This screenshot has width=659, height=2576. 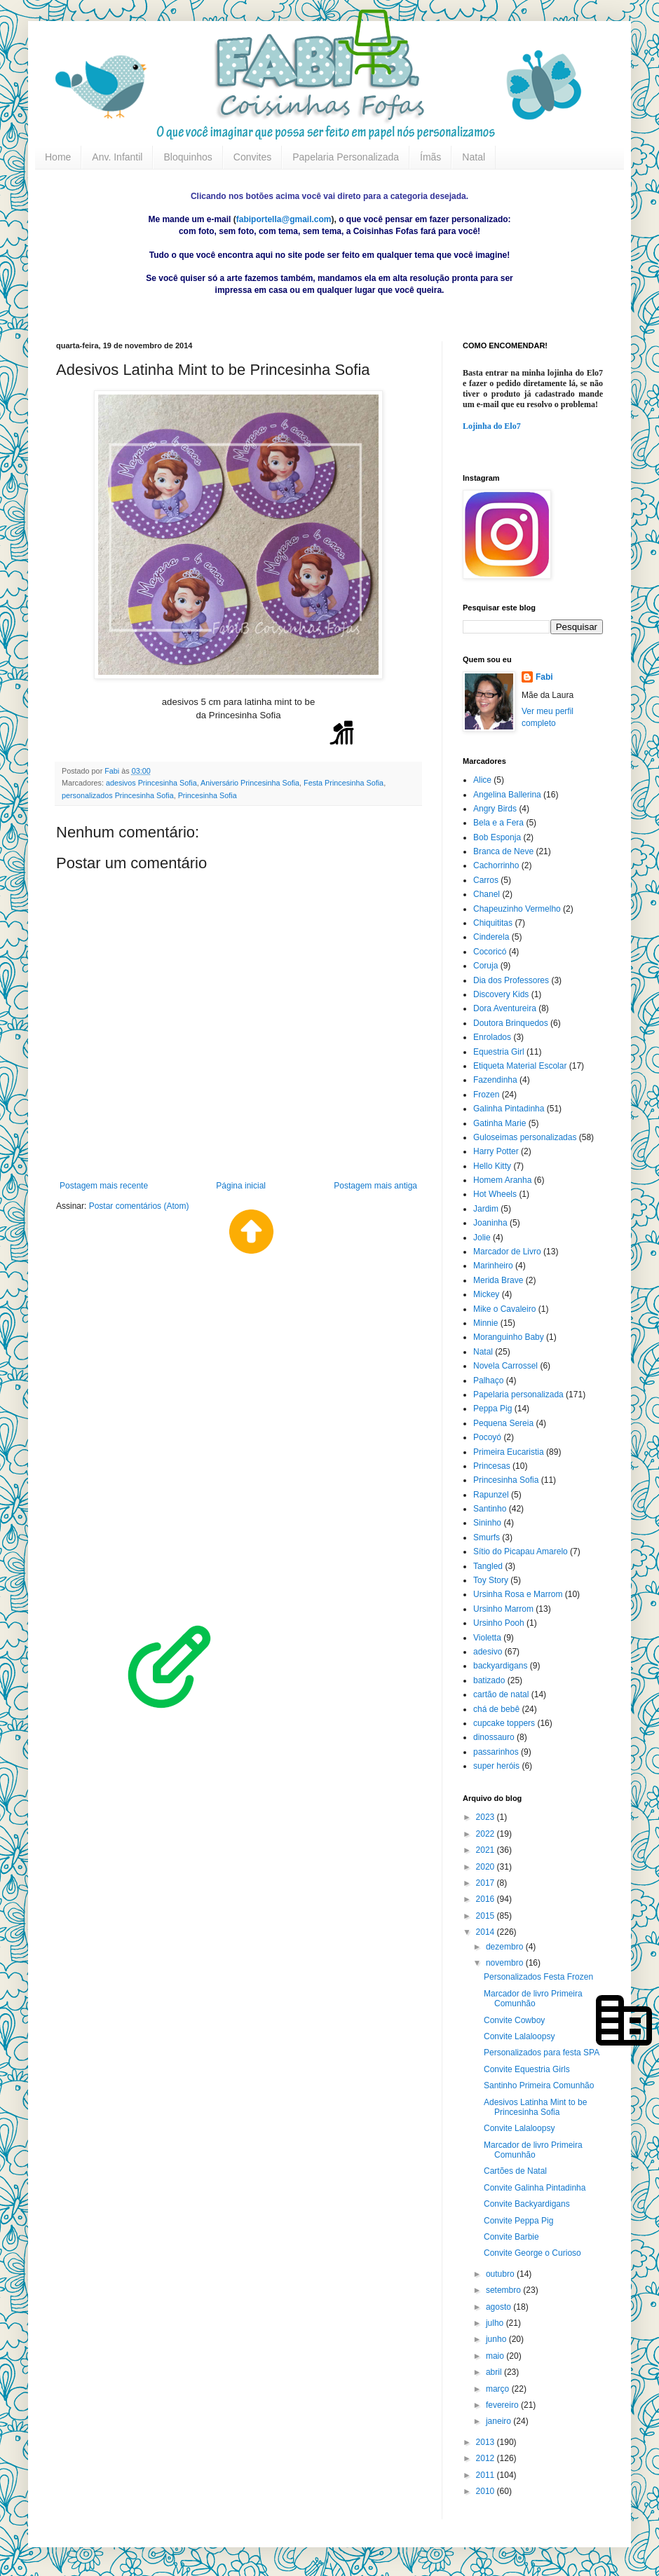 What do you see at coordinates (624, 2020) in the screenshot?
I see `view company or organization details` at bounding box center [624, 2020].